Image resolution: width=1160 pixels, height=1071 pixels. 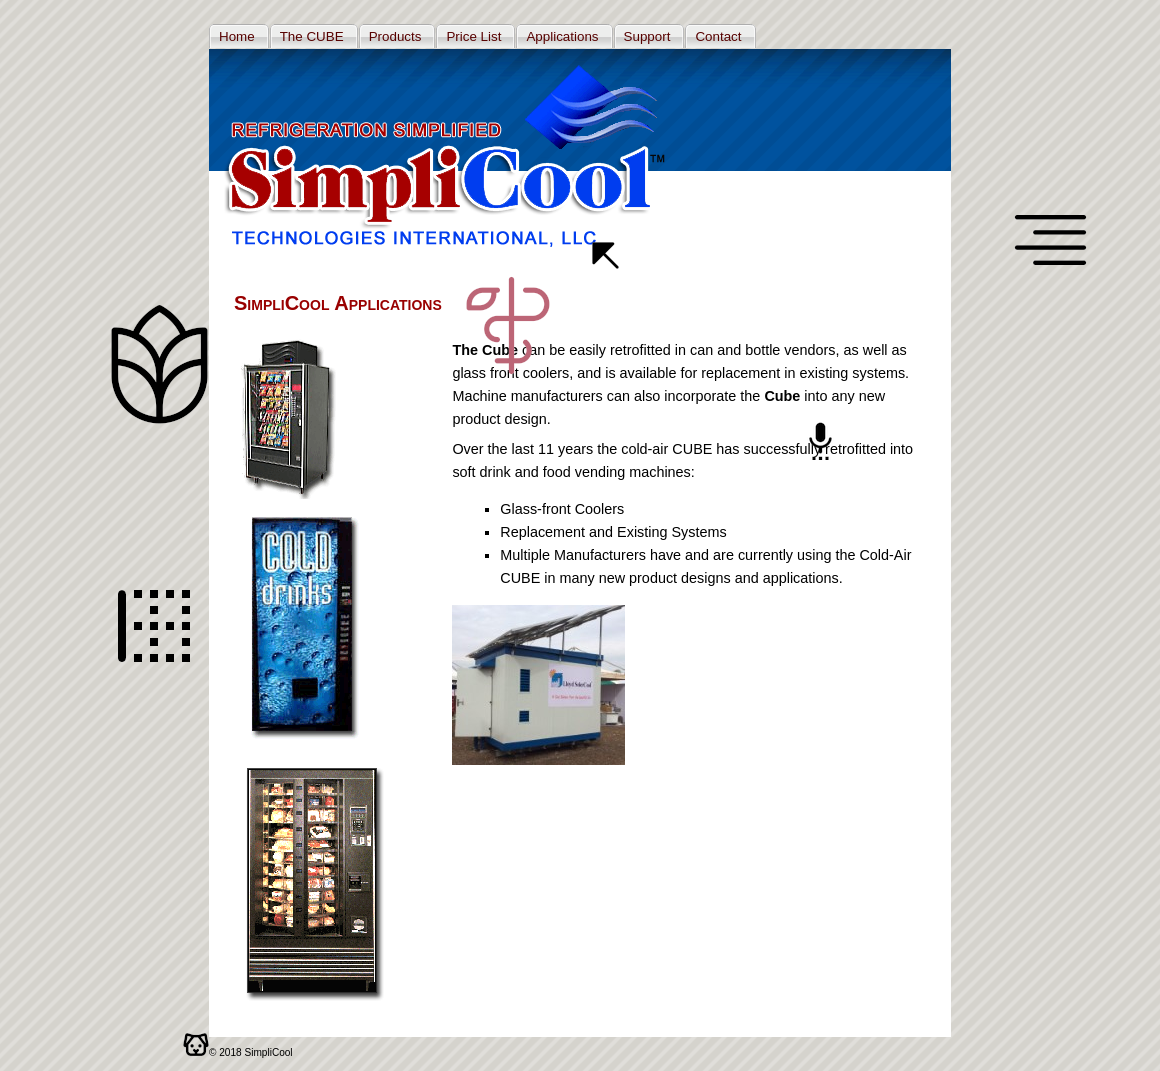 I want to click on navigate back to previous screen, so click(x=605, y=255).